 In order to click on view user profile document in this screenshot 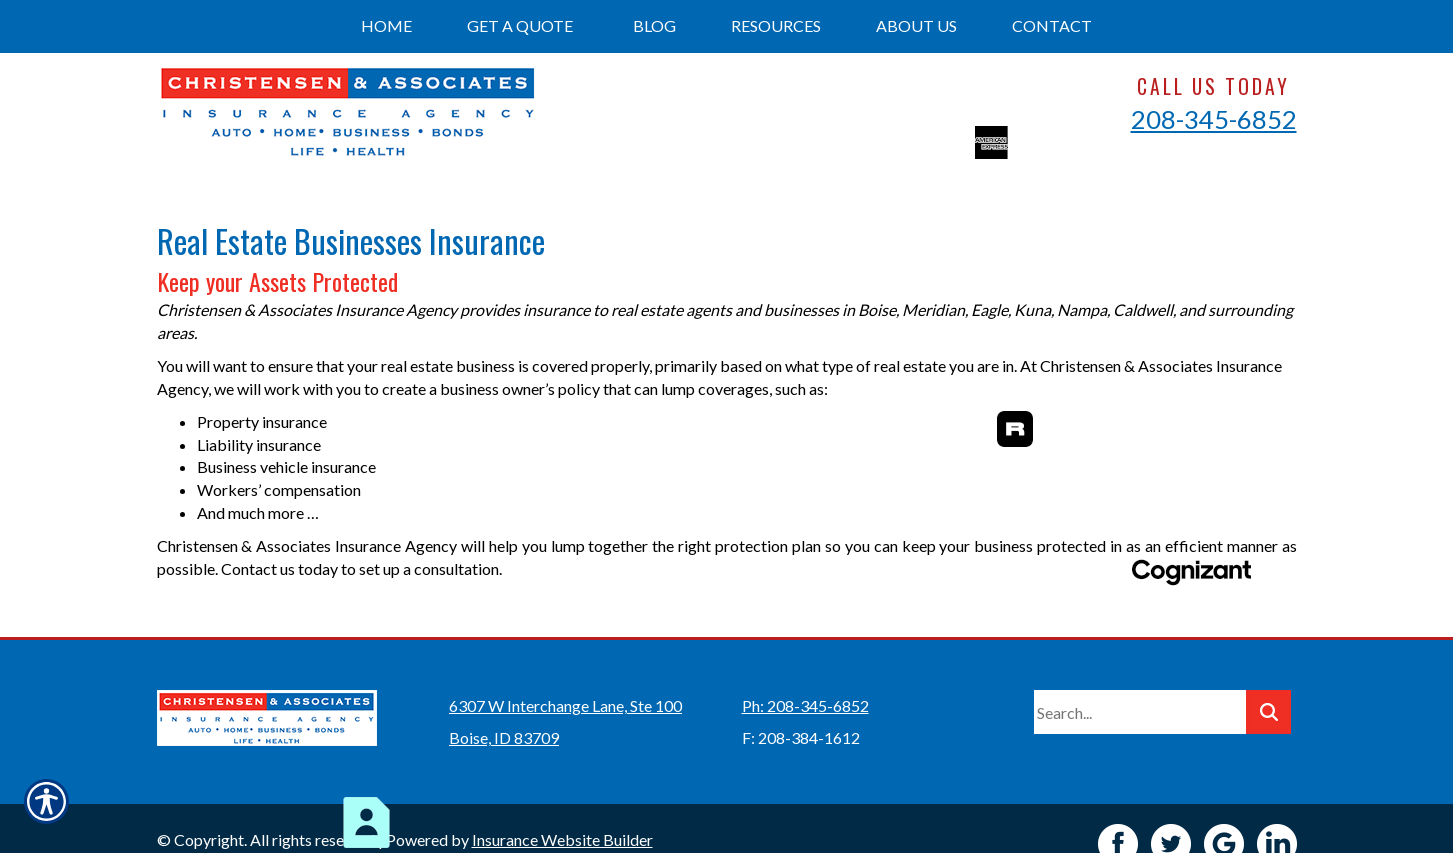, I will do `click(366, 822)`.